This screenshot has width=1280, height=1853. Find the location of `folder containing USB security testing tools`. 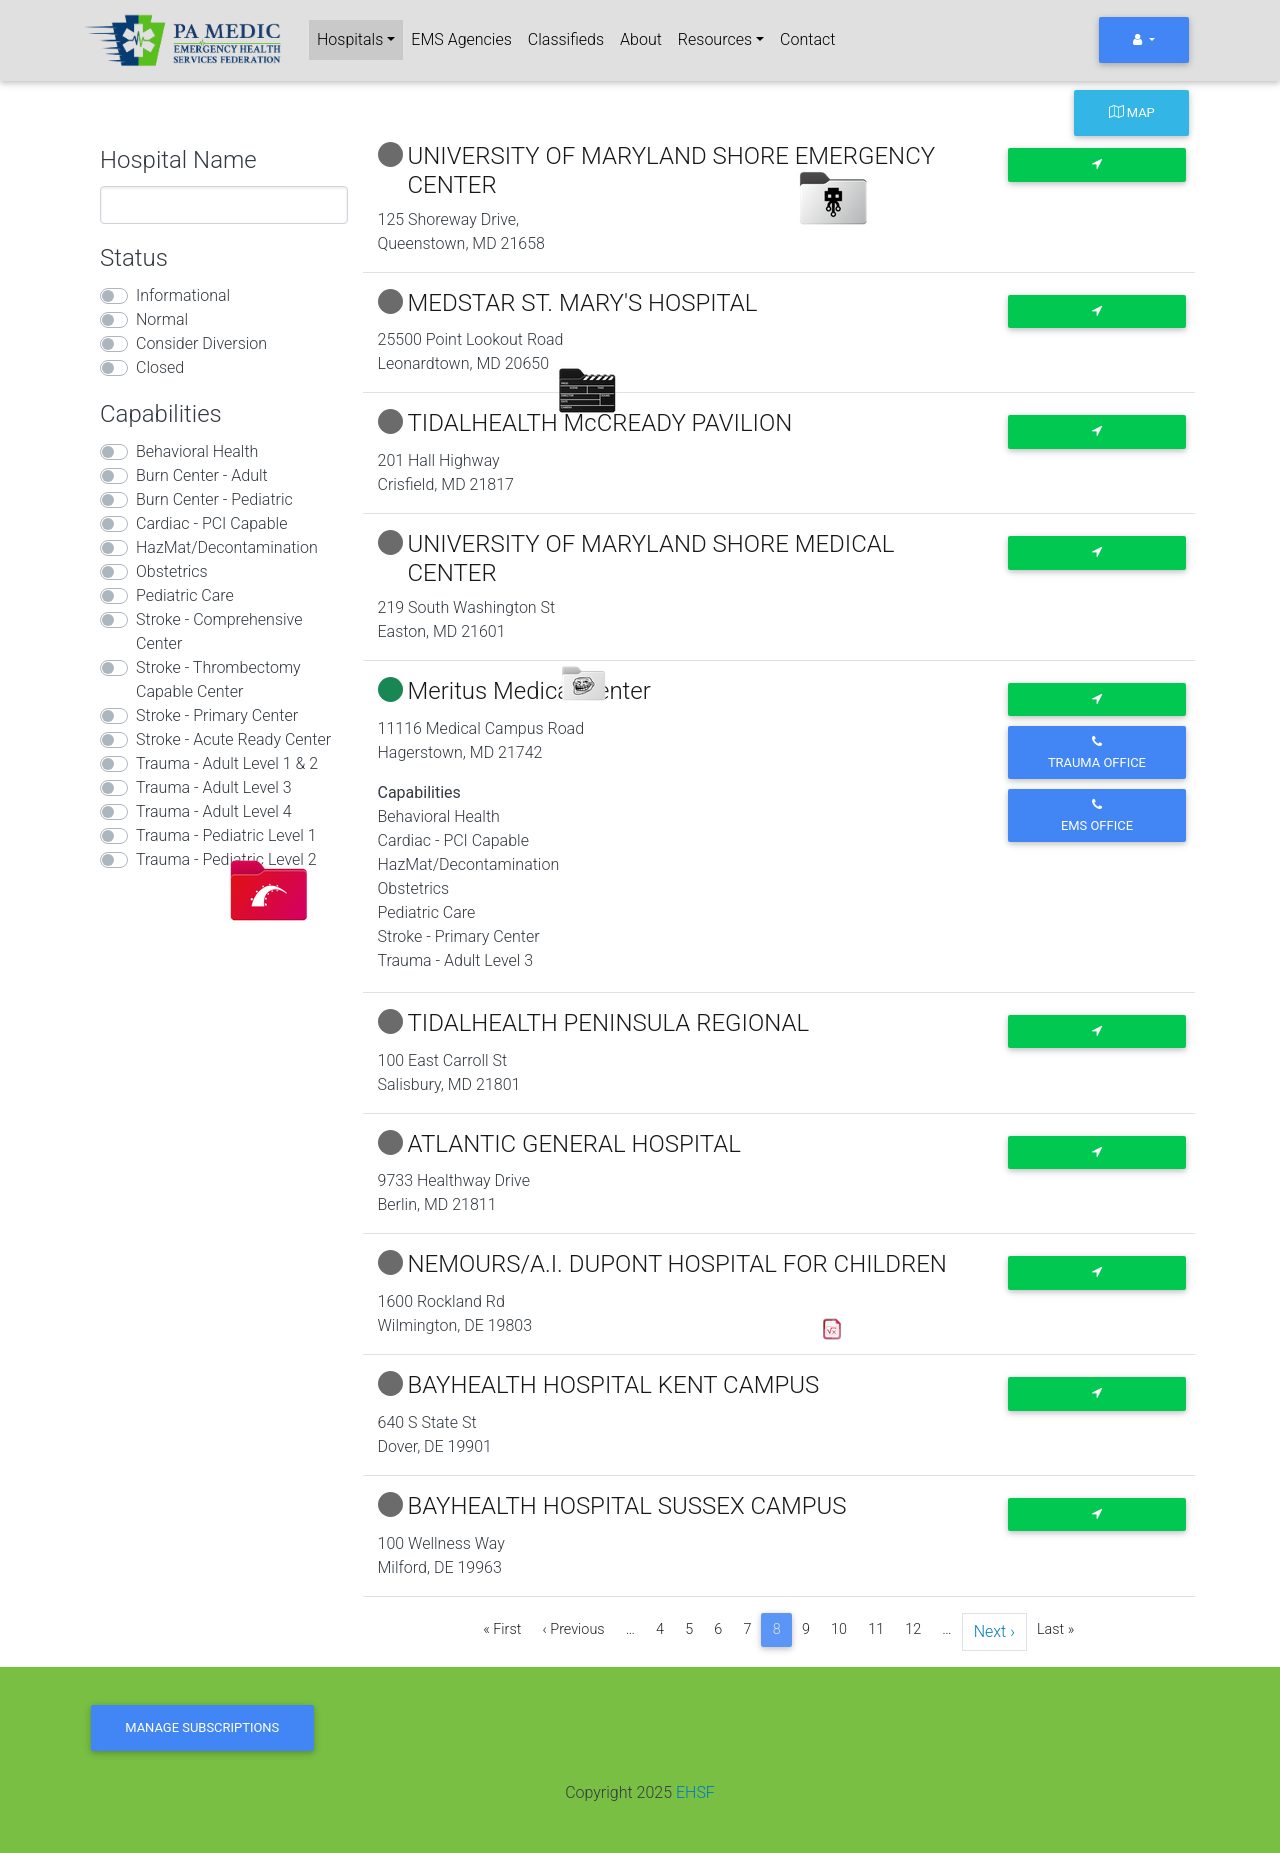

folder containing USB security testing tools is located at coordinates (833, 200).